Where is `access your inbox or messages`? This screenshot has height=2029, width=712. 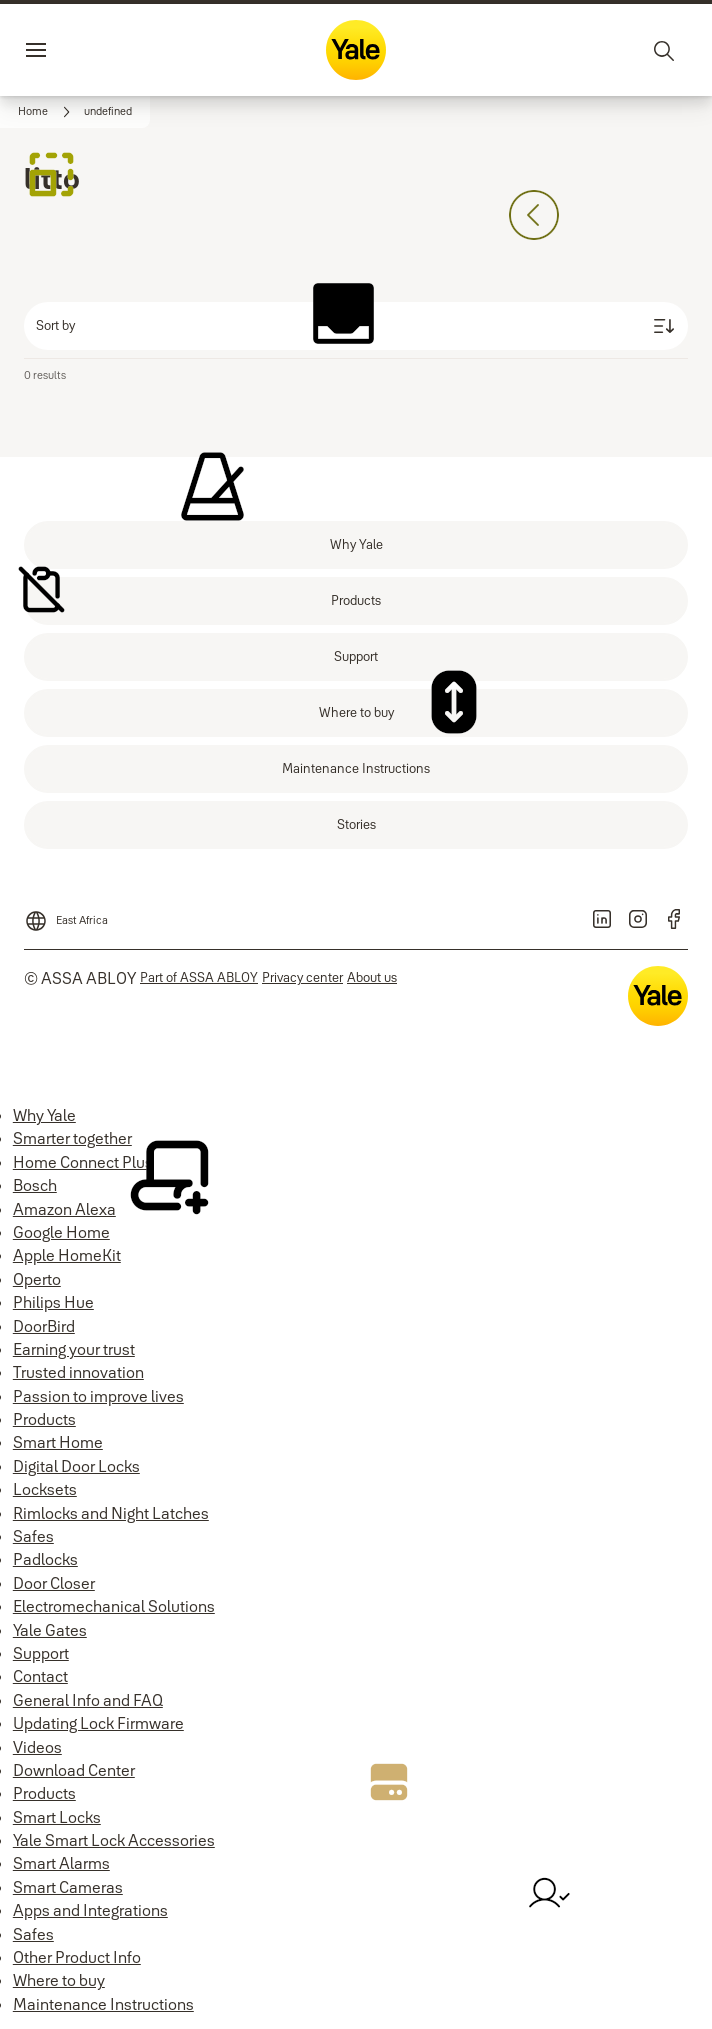 access your inbox or messages is located at coordinates (343, 313).